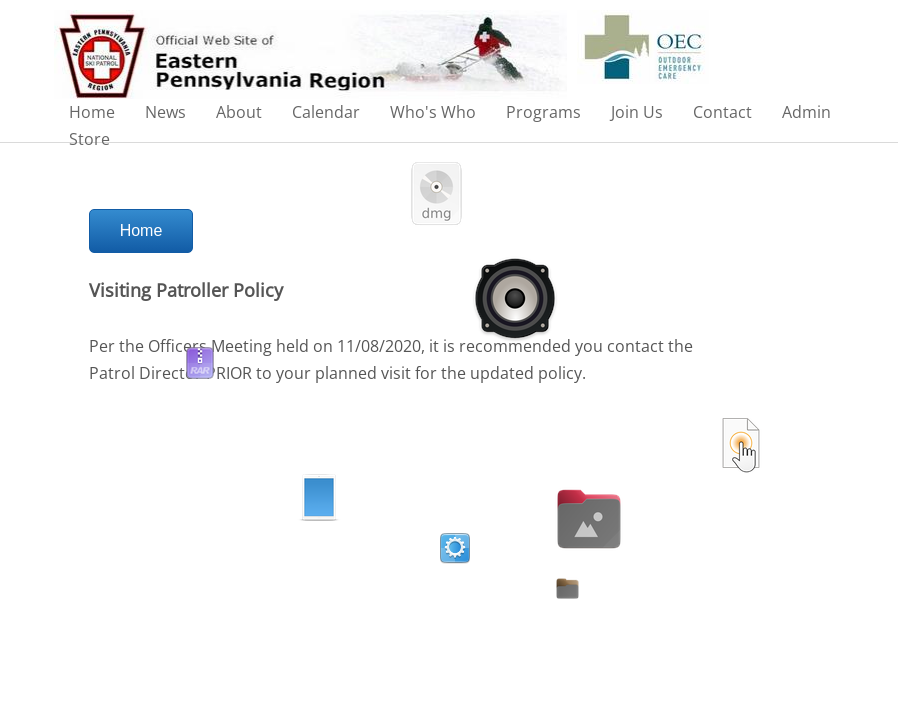 Image resolution: width=898 pixels, height=720 pixels. What do you see at coordinates (200, 363) in the screenshot?
I see `a compressed RAR archive file` at bounding box center [200, 363].